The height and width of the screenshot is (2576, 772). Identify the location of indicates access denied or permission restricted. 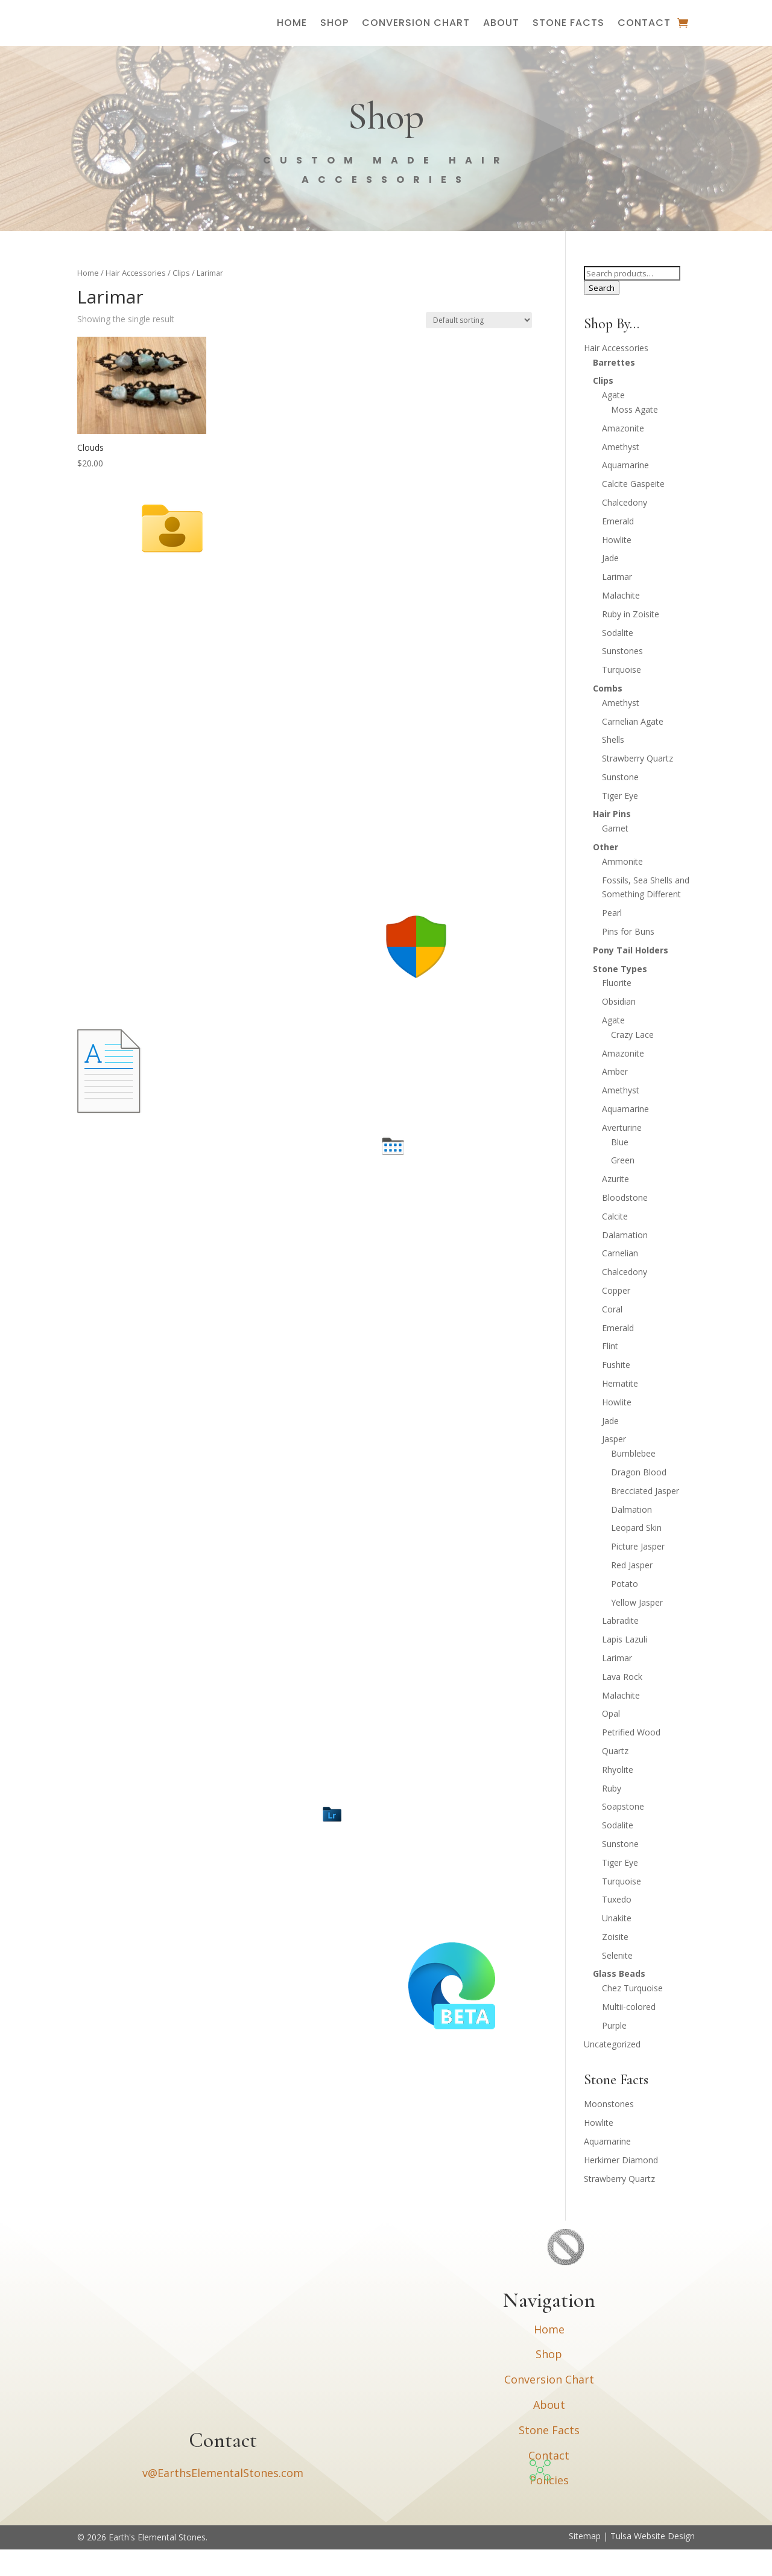
(566, 2247).